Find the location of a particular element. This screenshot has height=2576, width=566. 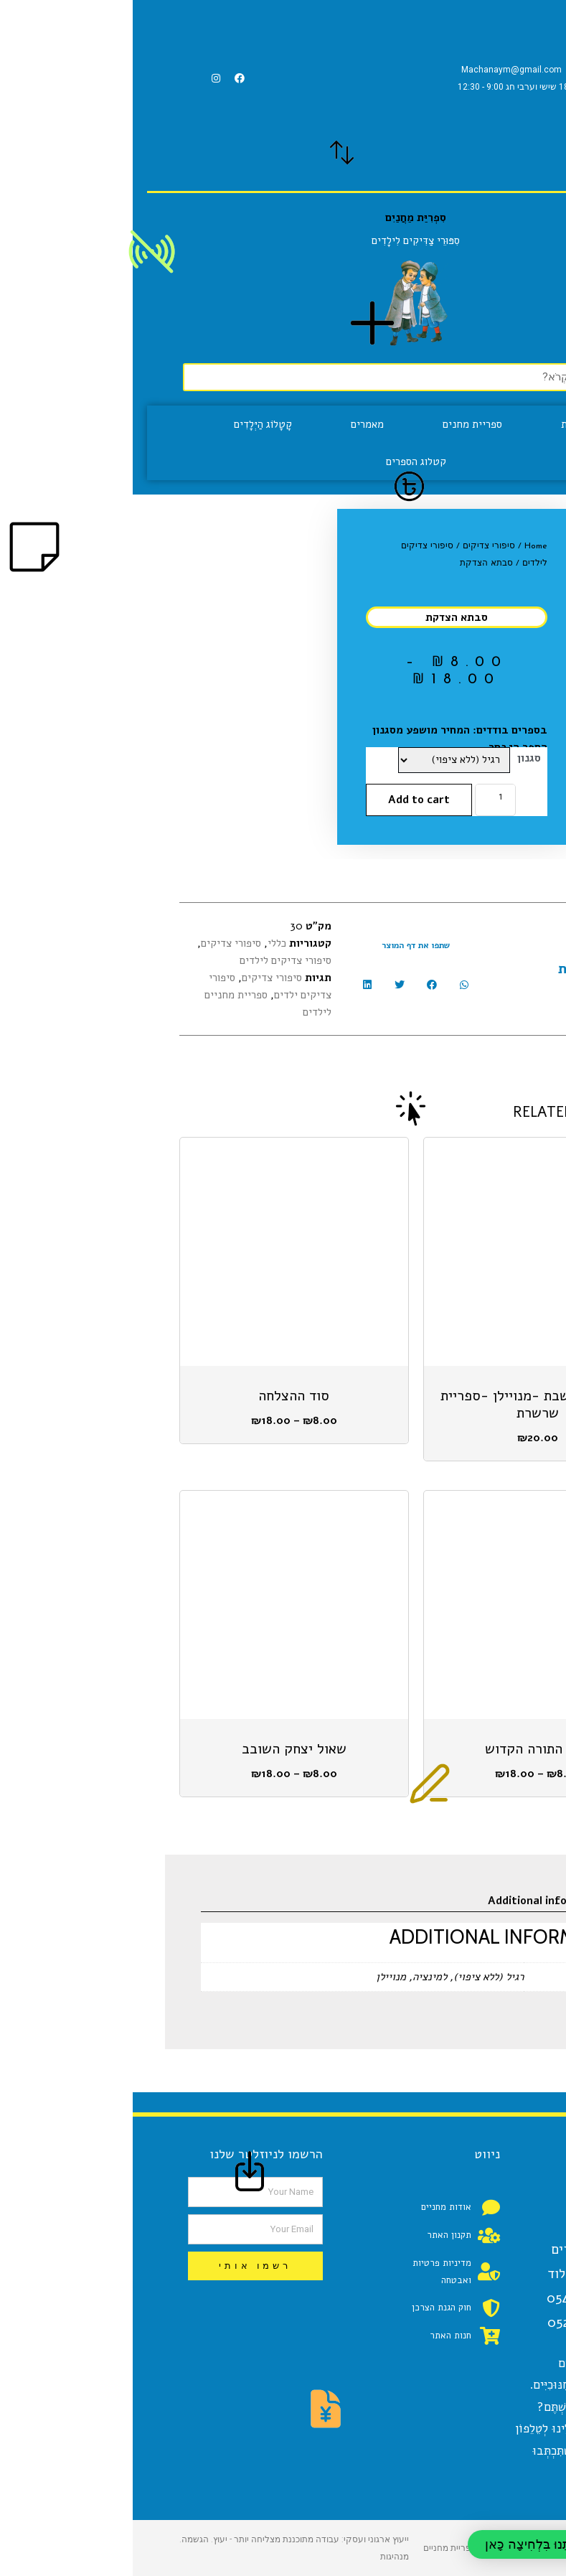

view amount in bangladeshi taka is located at coordinates (409, 486).